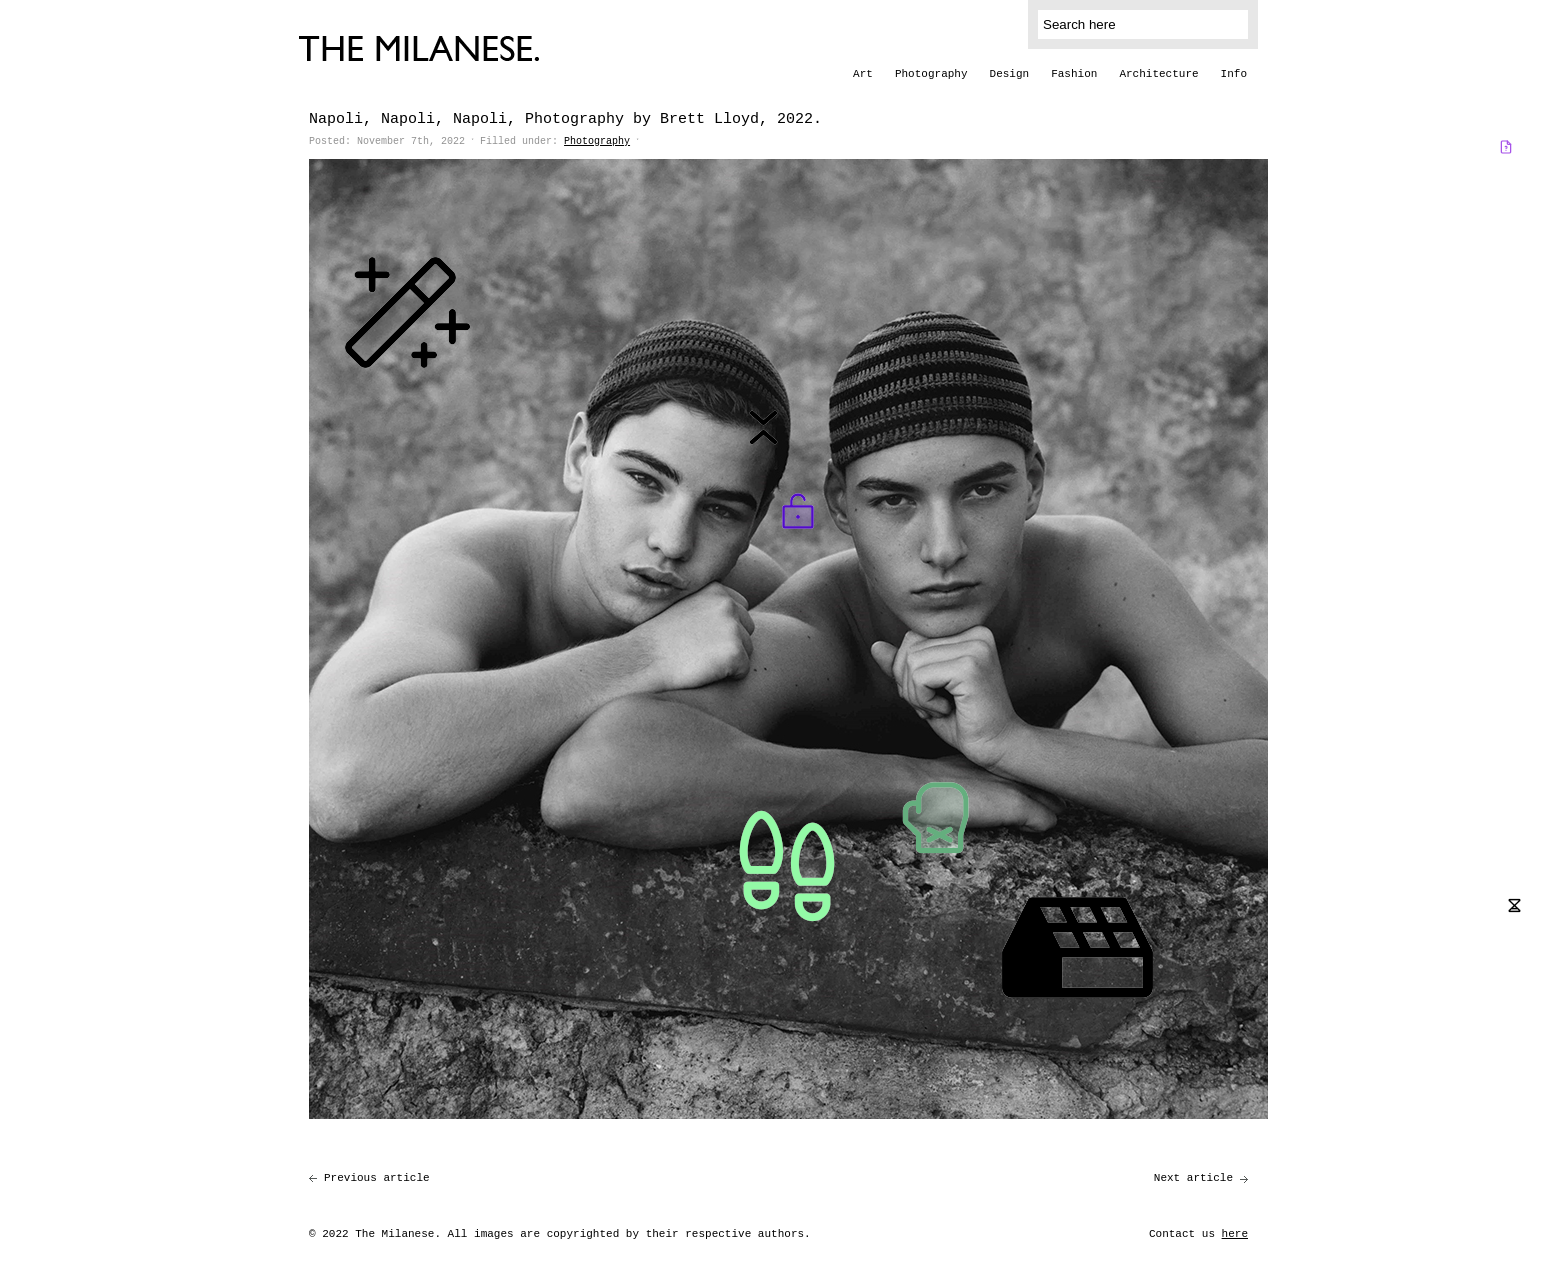 This screenshot has width=1557, height=1267. What do you see at coordinates (763, 427) in the screenshot?
I see `collapse an expanded section or panel` at bounding box center [763, 427].